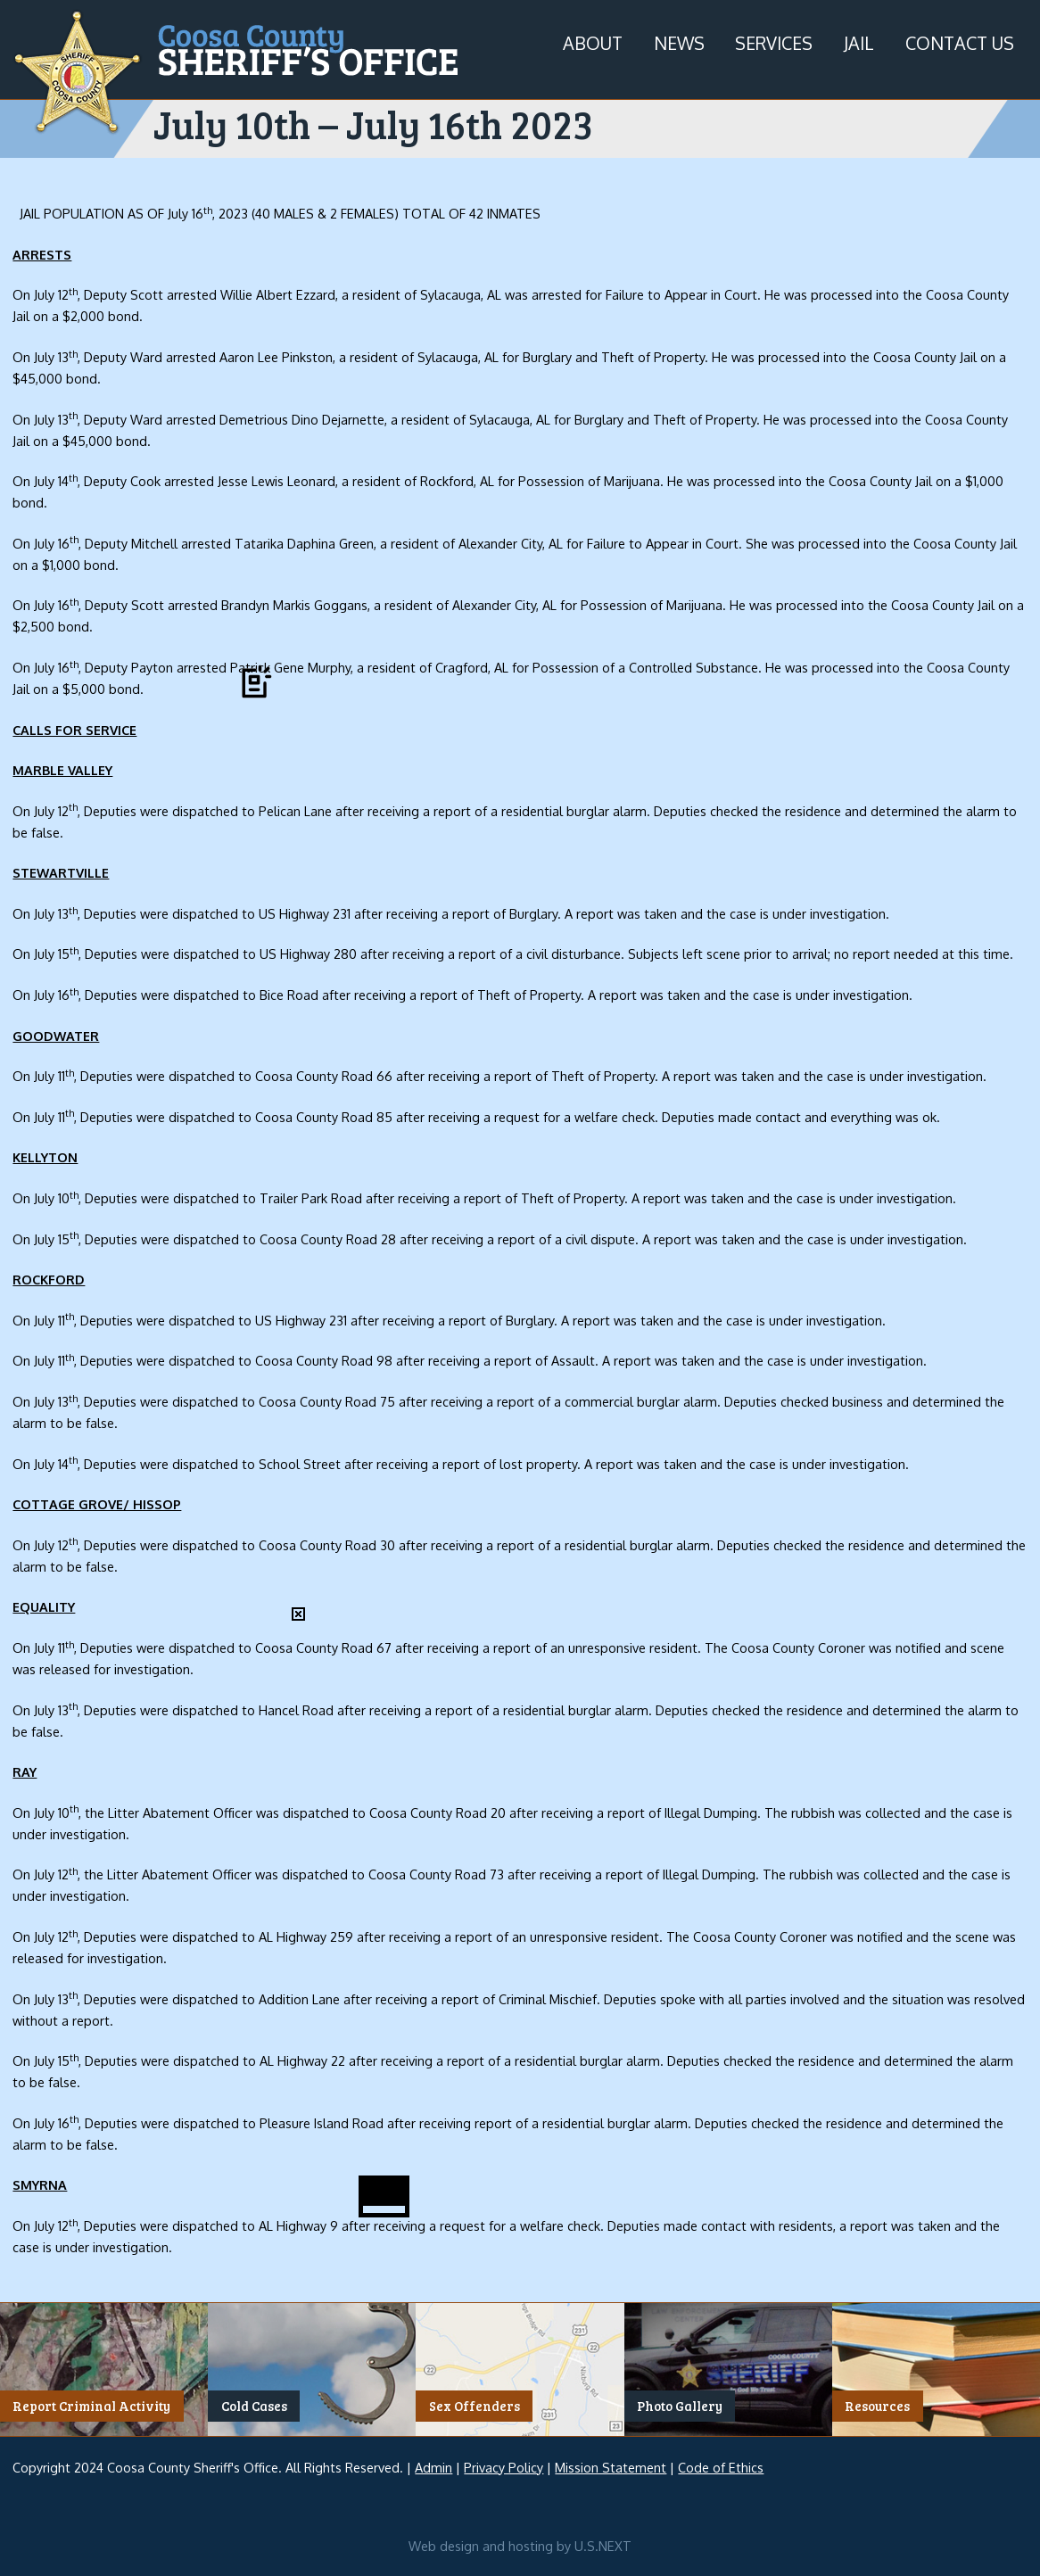 Image resolution: width=1040 pixels, height=2576 pixels. I want to click on indicates sponsored or advertisement content, so click(255, 681).